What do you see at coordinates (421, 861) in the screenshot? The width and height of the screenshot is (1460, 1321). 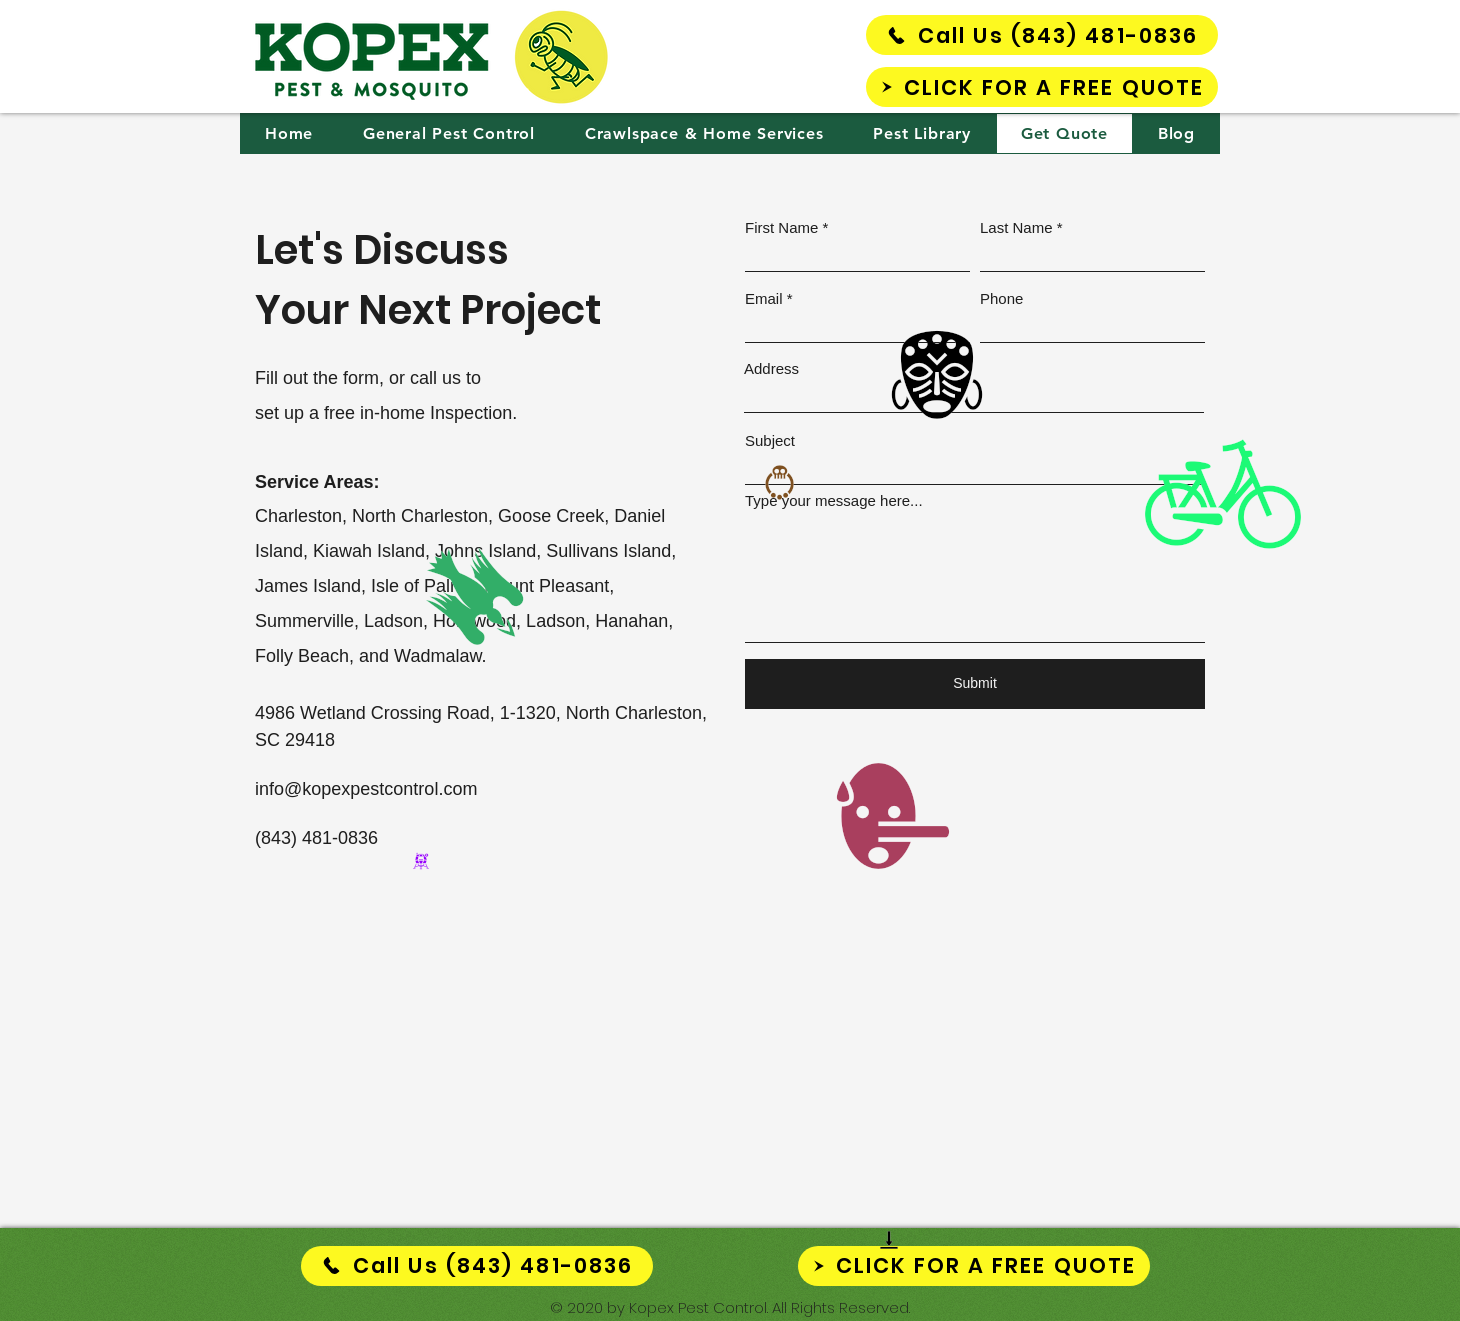 I see `access space exploration game content` at bounding box center [421, 861].